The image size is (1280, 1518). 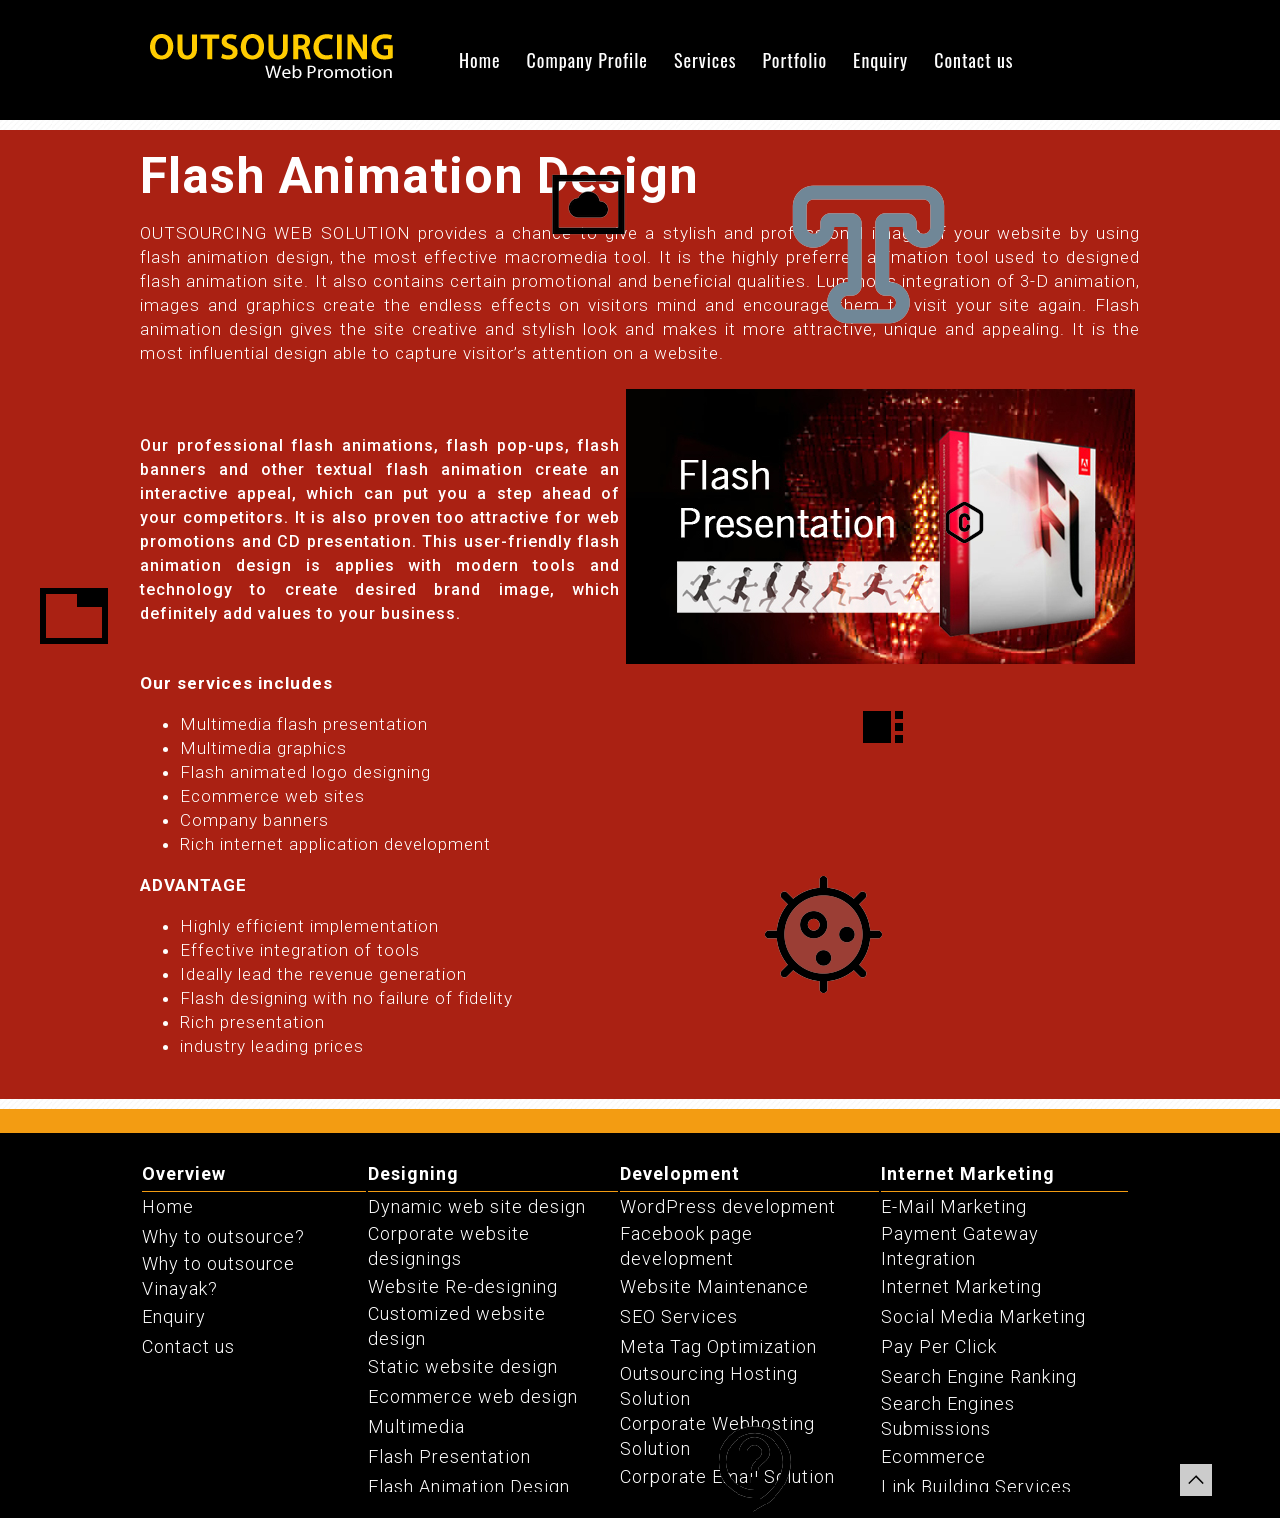 I want to click on indicates a virus or malware threat detected, so click(x=823, y=934).